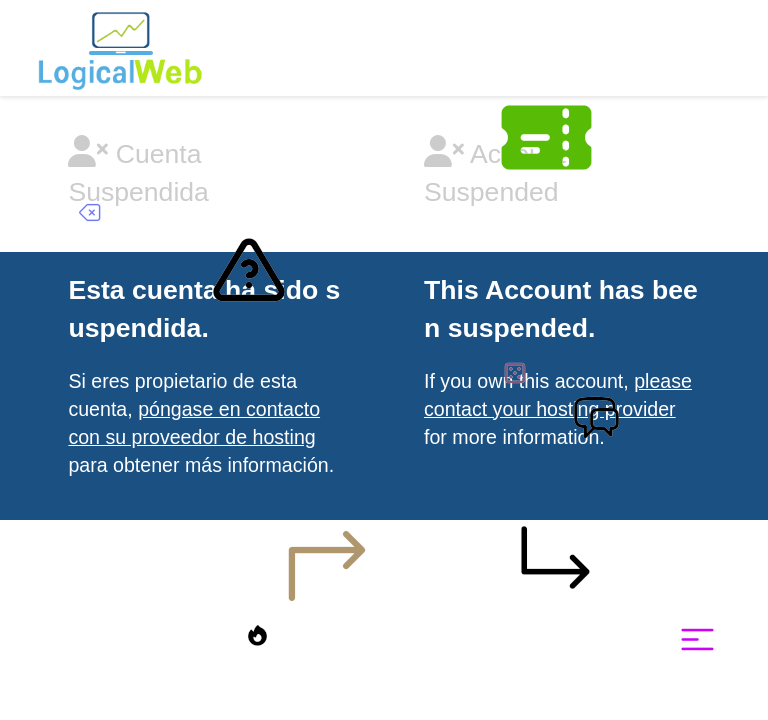 This screenshot has width=768, height=720. What do you see at coordinates (89, 212) in the screenshot?
I see `delete the previous character` at bounding box center [89, 212].